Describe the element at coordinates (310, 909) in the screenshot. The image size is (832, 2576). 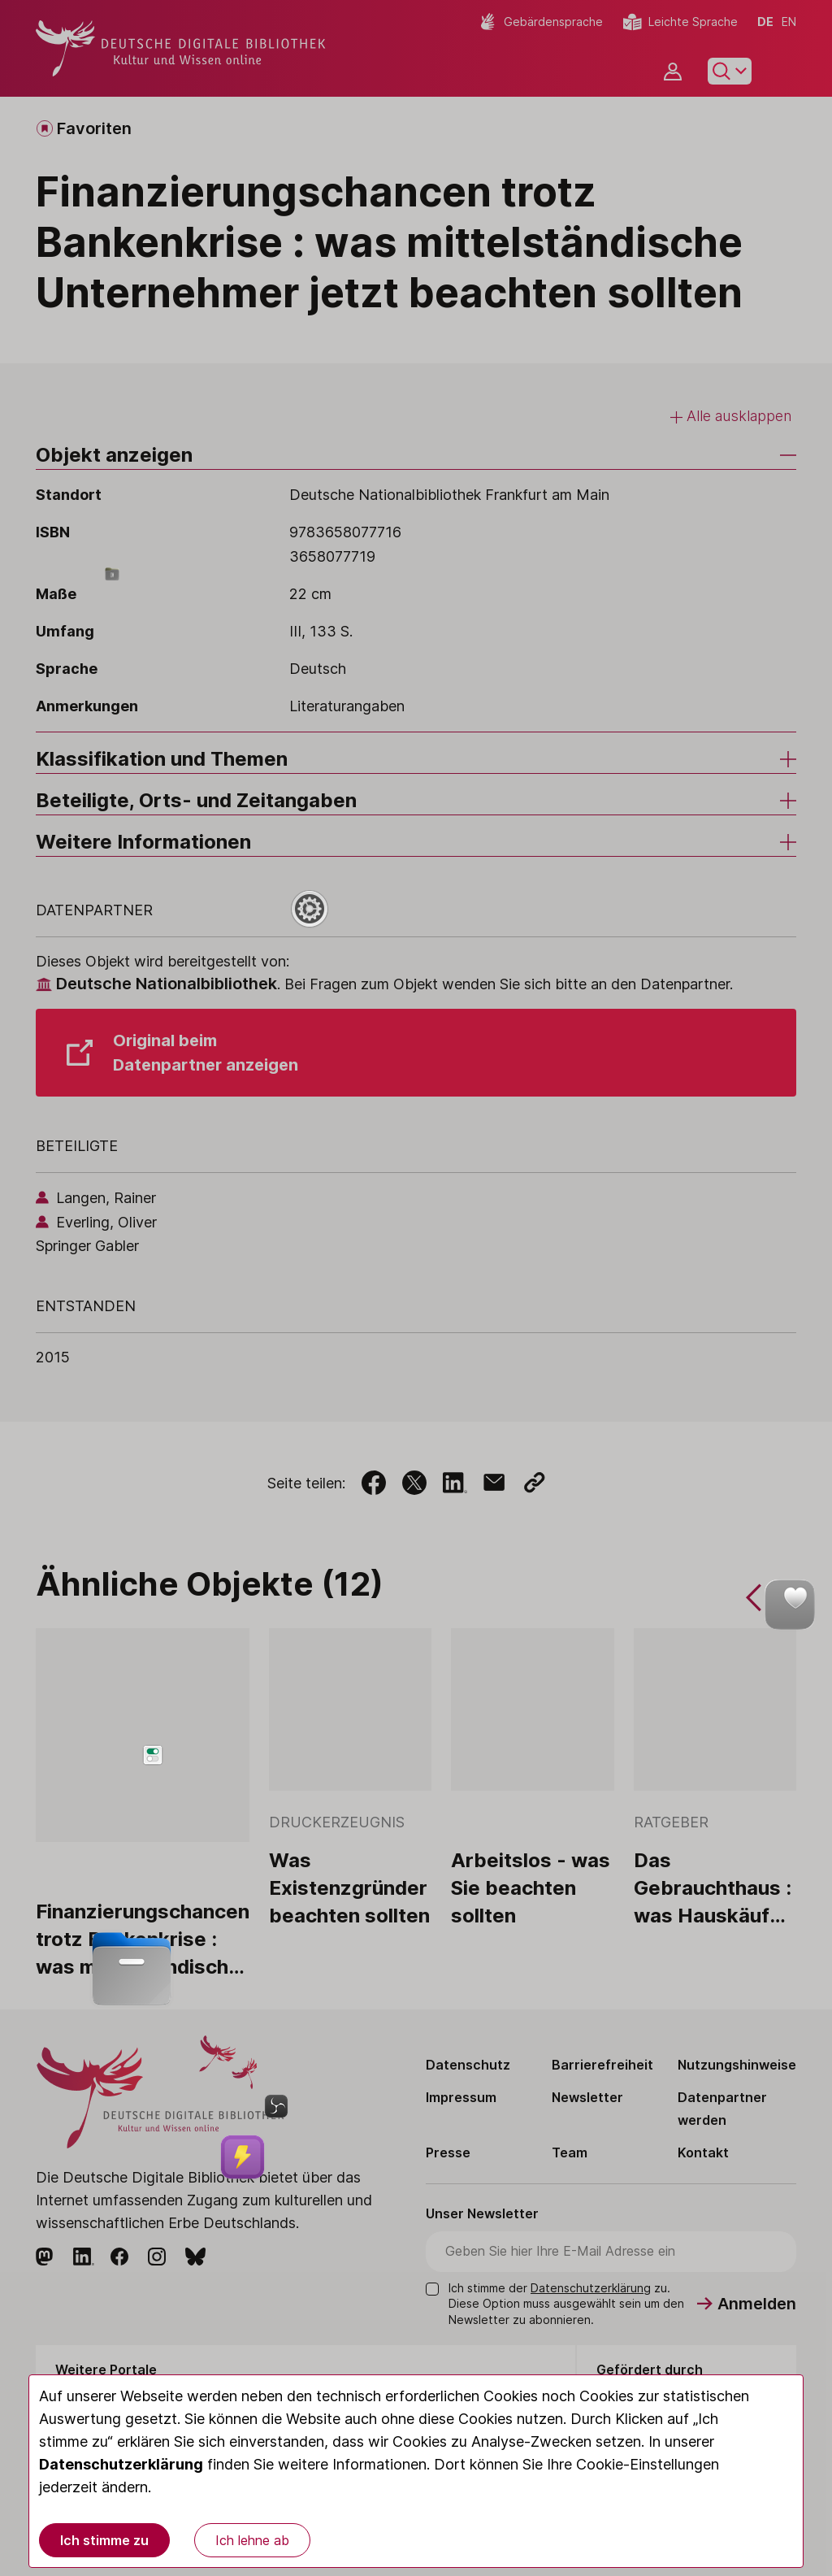
I see `open system settings` at that location.